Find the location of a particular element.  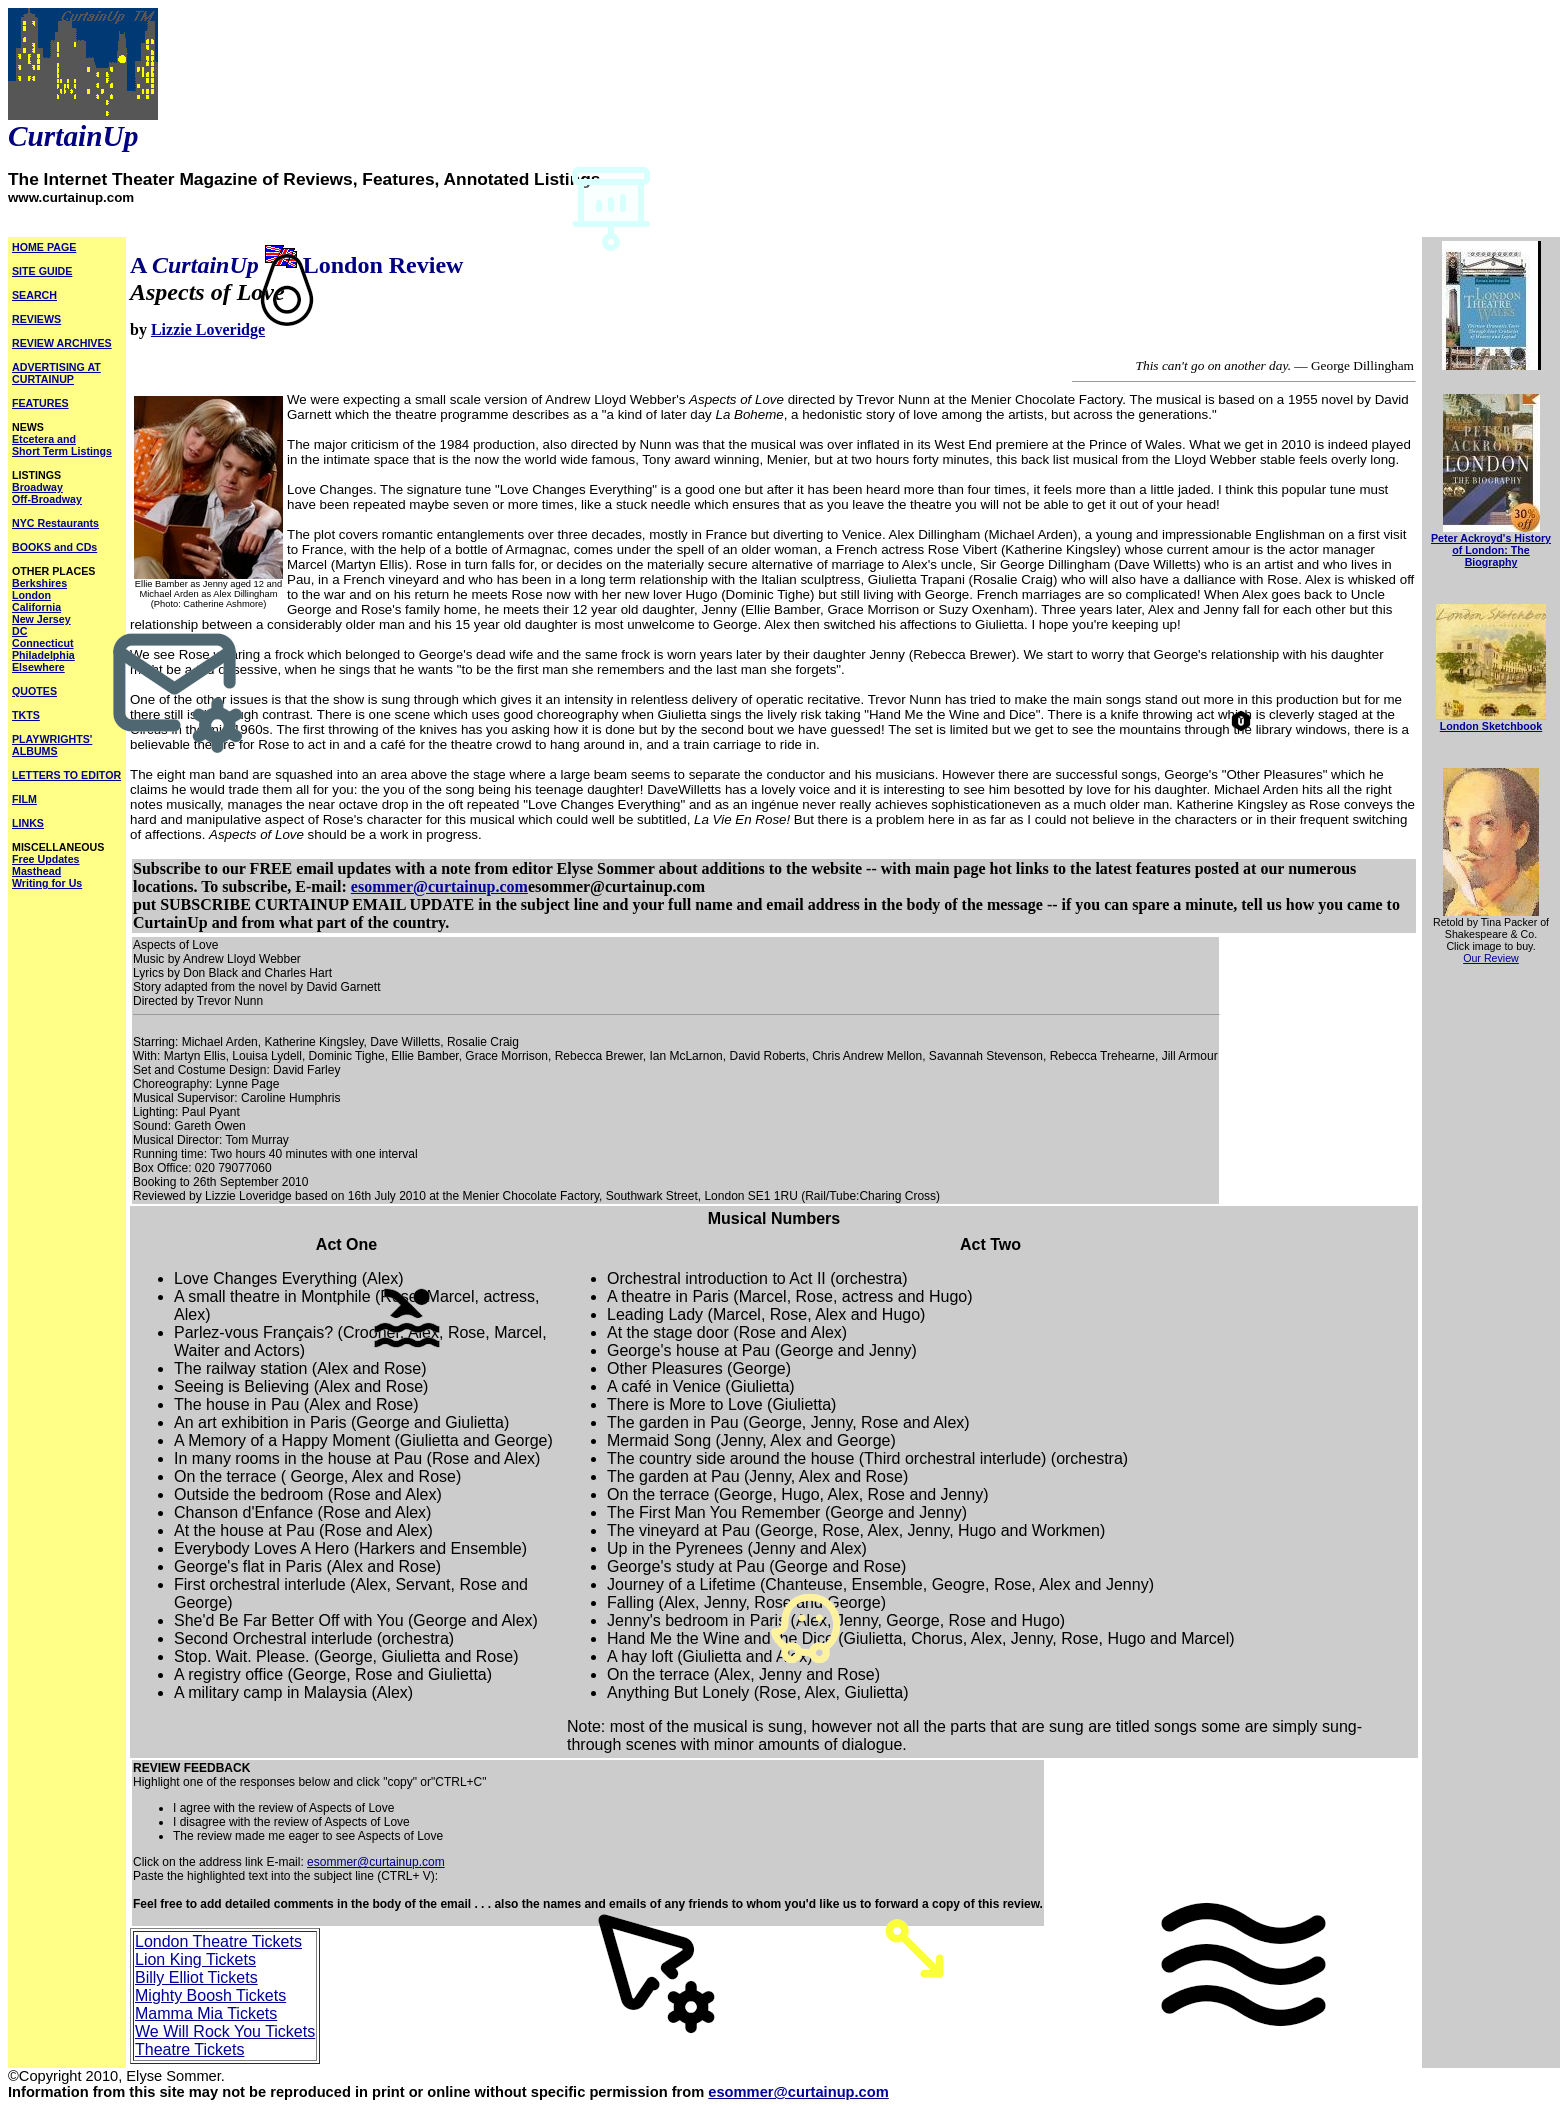

adjust cursor or pointer settings is located at coordinates (650, 1966).